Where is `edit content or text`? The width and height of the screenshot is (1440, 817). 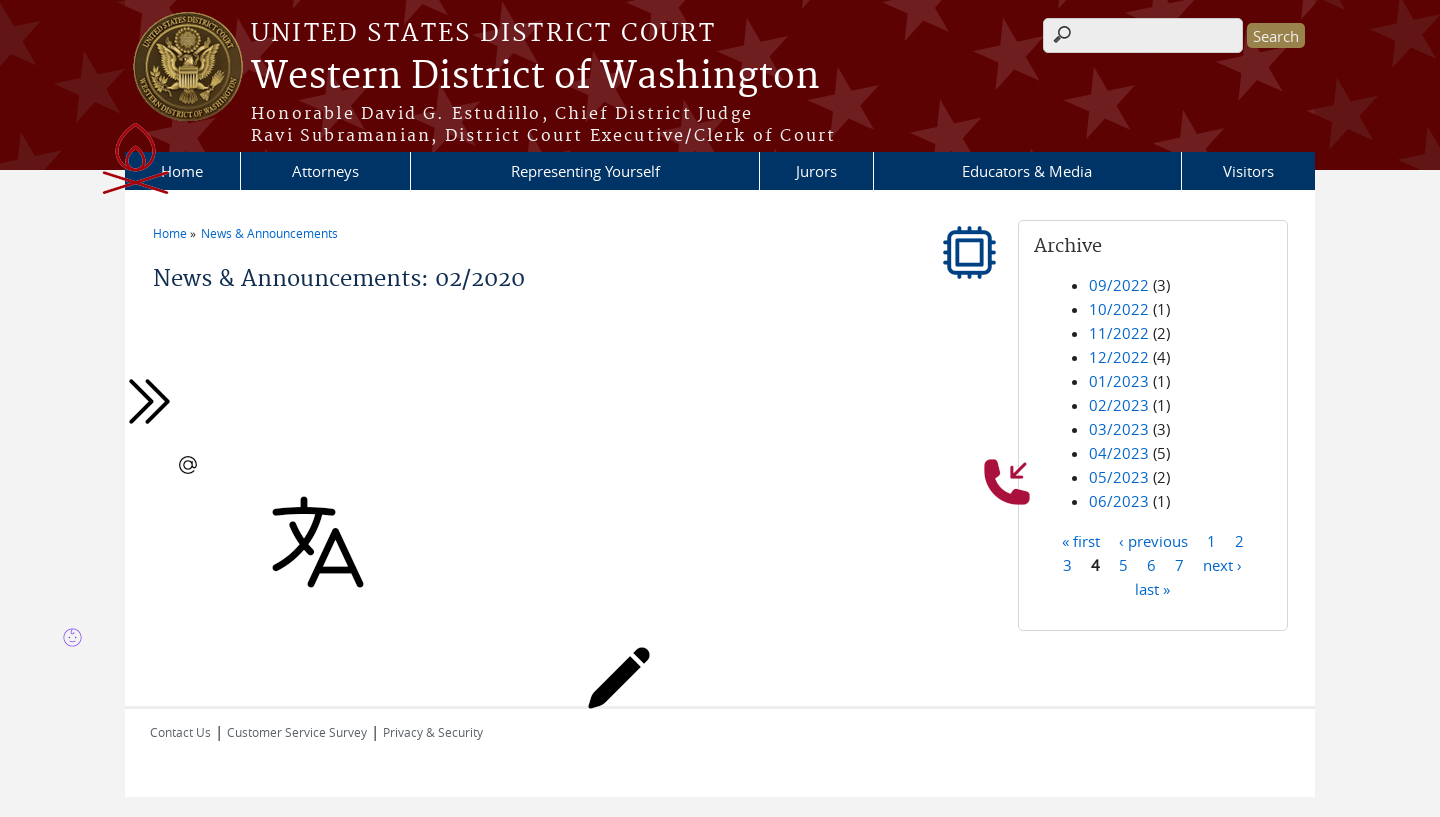 edit content or text is located at coordinates (619, 678).